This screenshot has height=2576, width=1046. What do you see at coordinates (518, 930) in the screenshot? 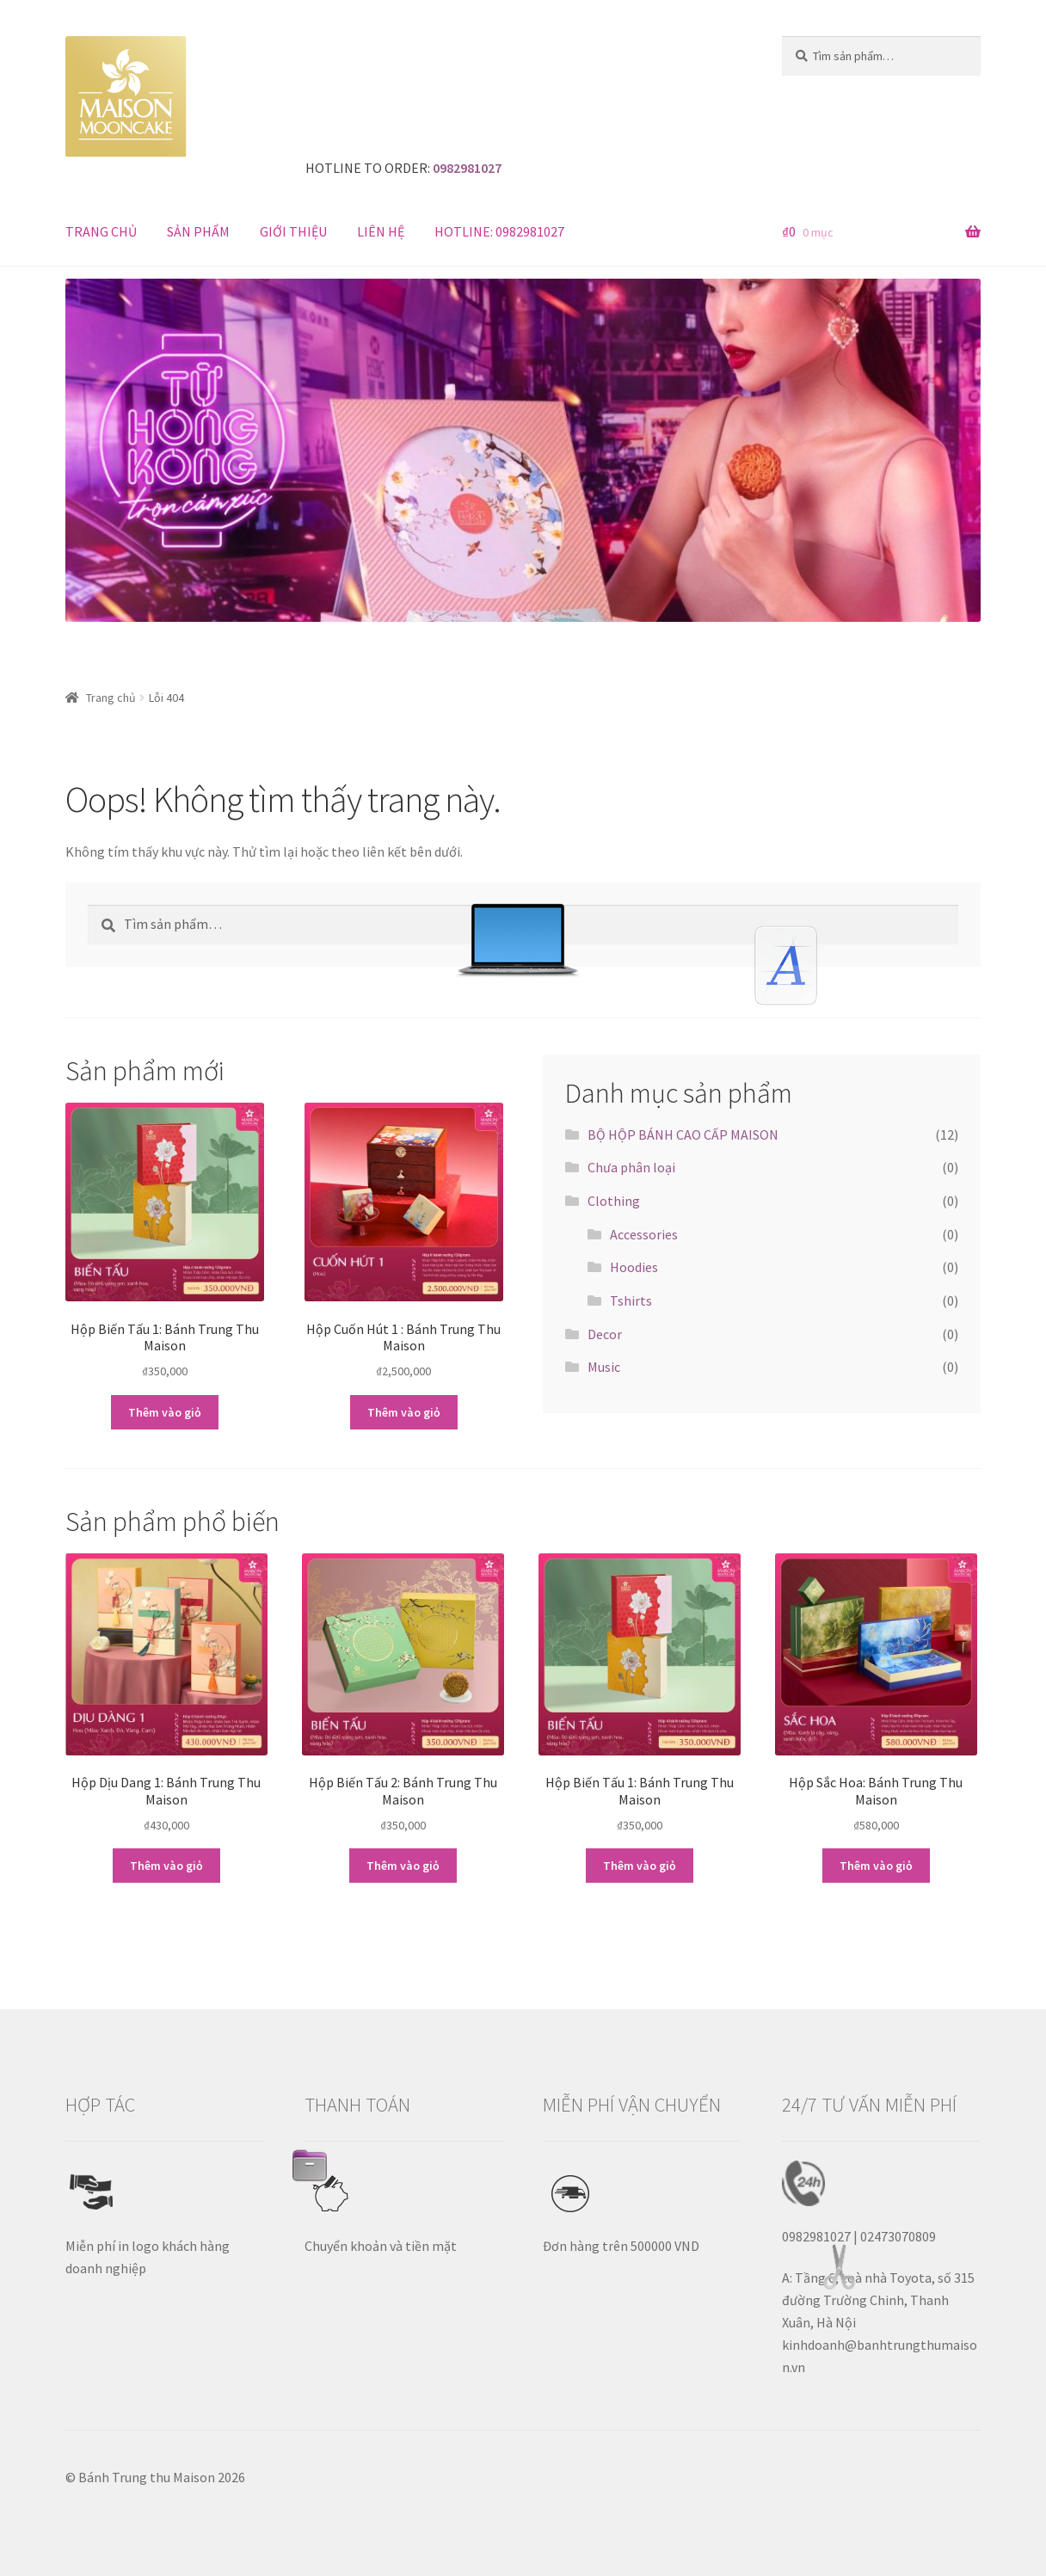
I see `macbook air device icon in system preferences` at bounding box center [518, 930].